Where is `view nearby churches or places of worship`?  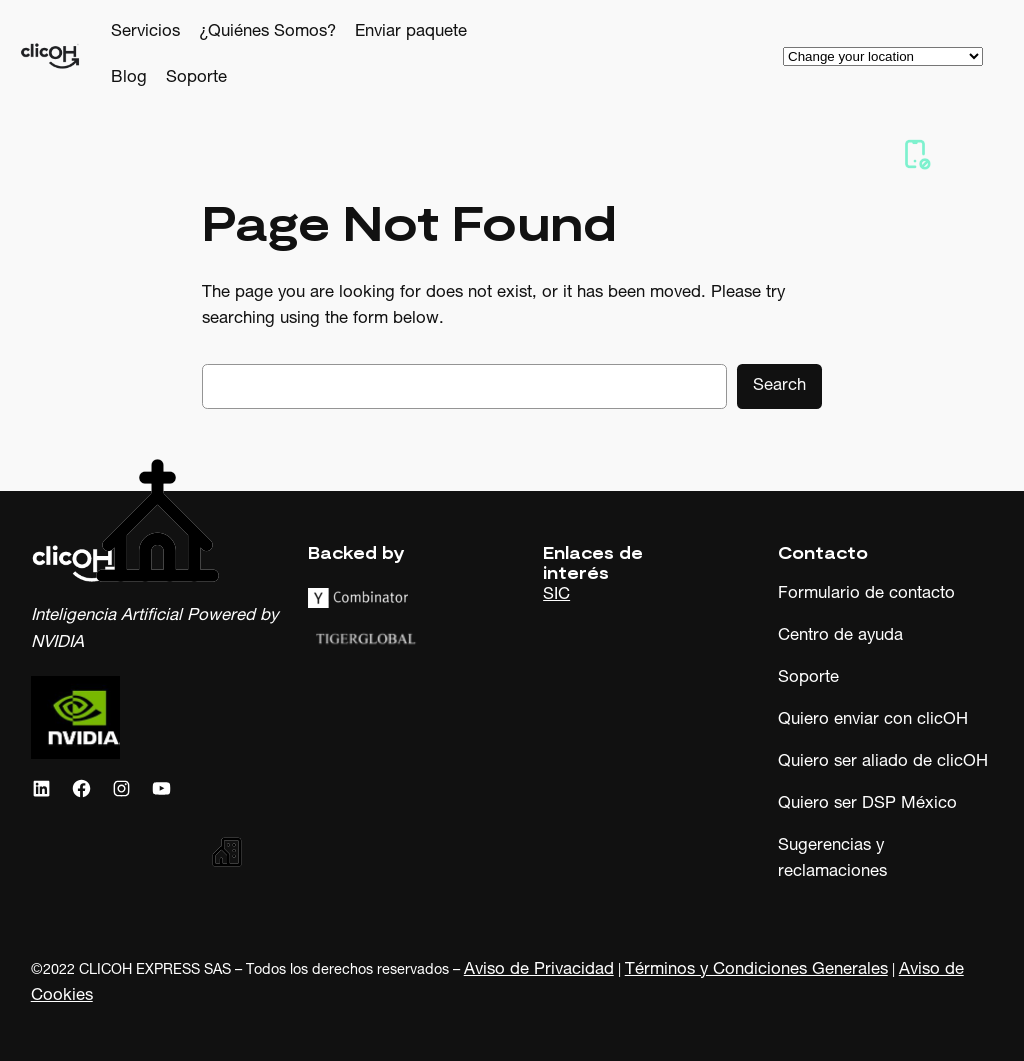
view nearby churches or places of worship is located at coordinates (157, 520).